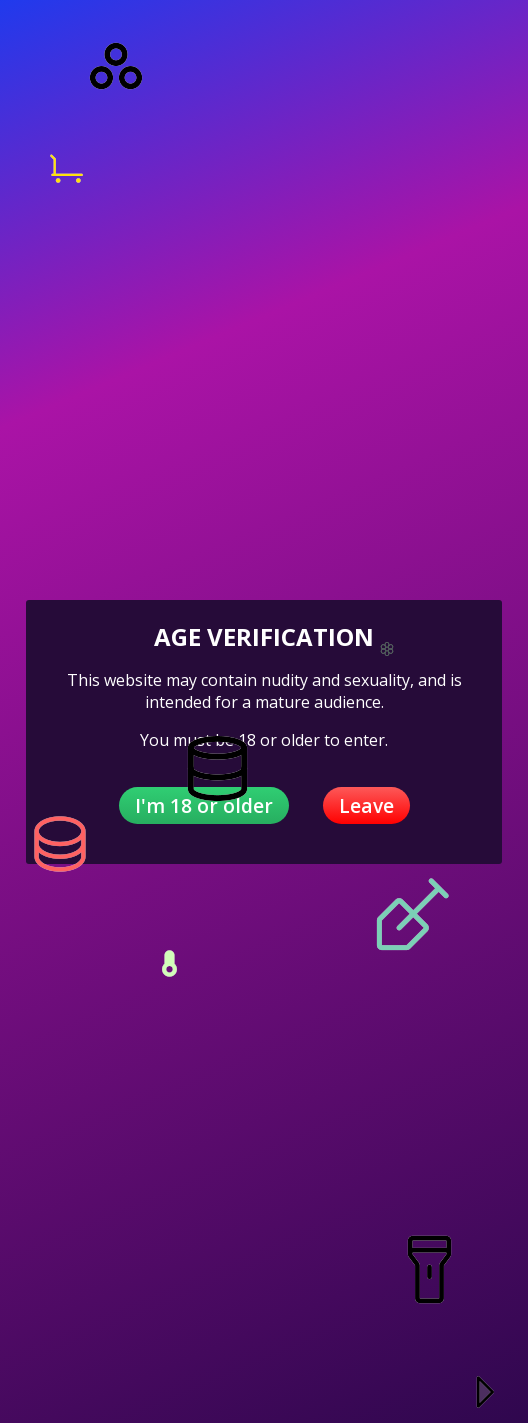 The image size is (528, 1423). I want to click on access gardening or landscaping tools, so click(411, 915).